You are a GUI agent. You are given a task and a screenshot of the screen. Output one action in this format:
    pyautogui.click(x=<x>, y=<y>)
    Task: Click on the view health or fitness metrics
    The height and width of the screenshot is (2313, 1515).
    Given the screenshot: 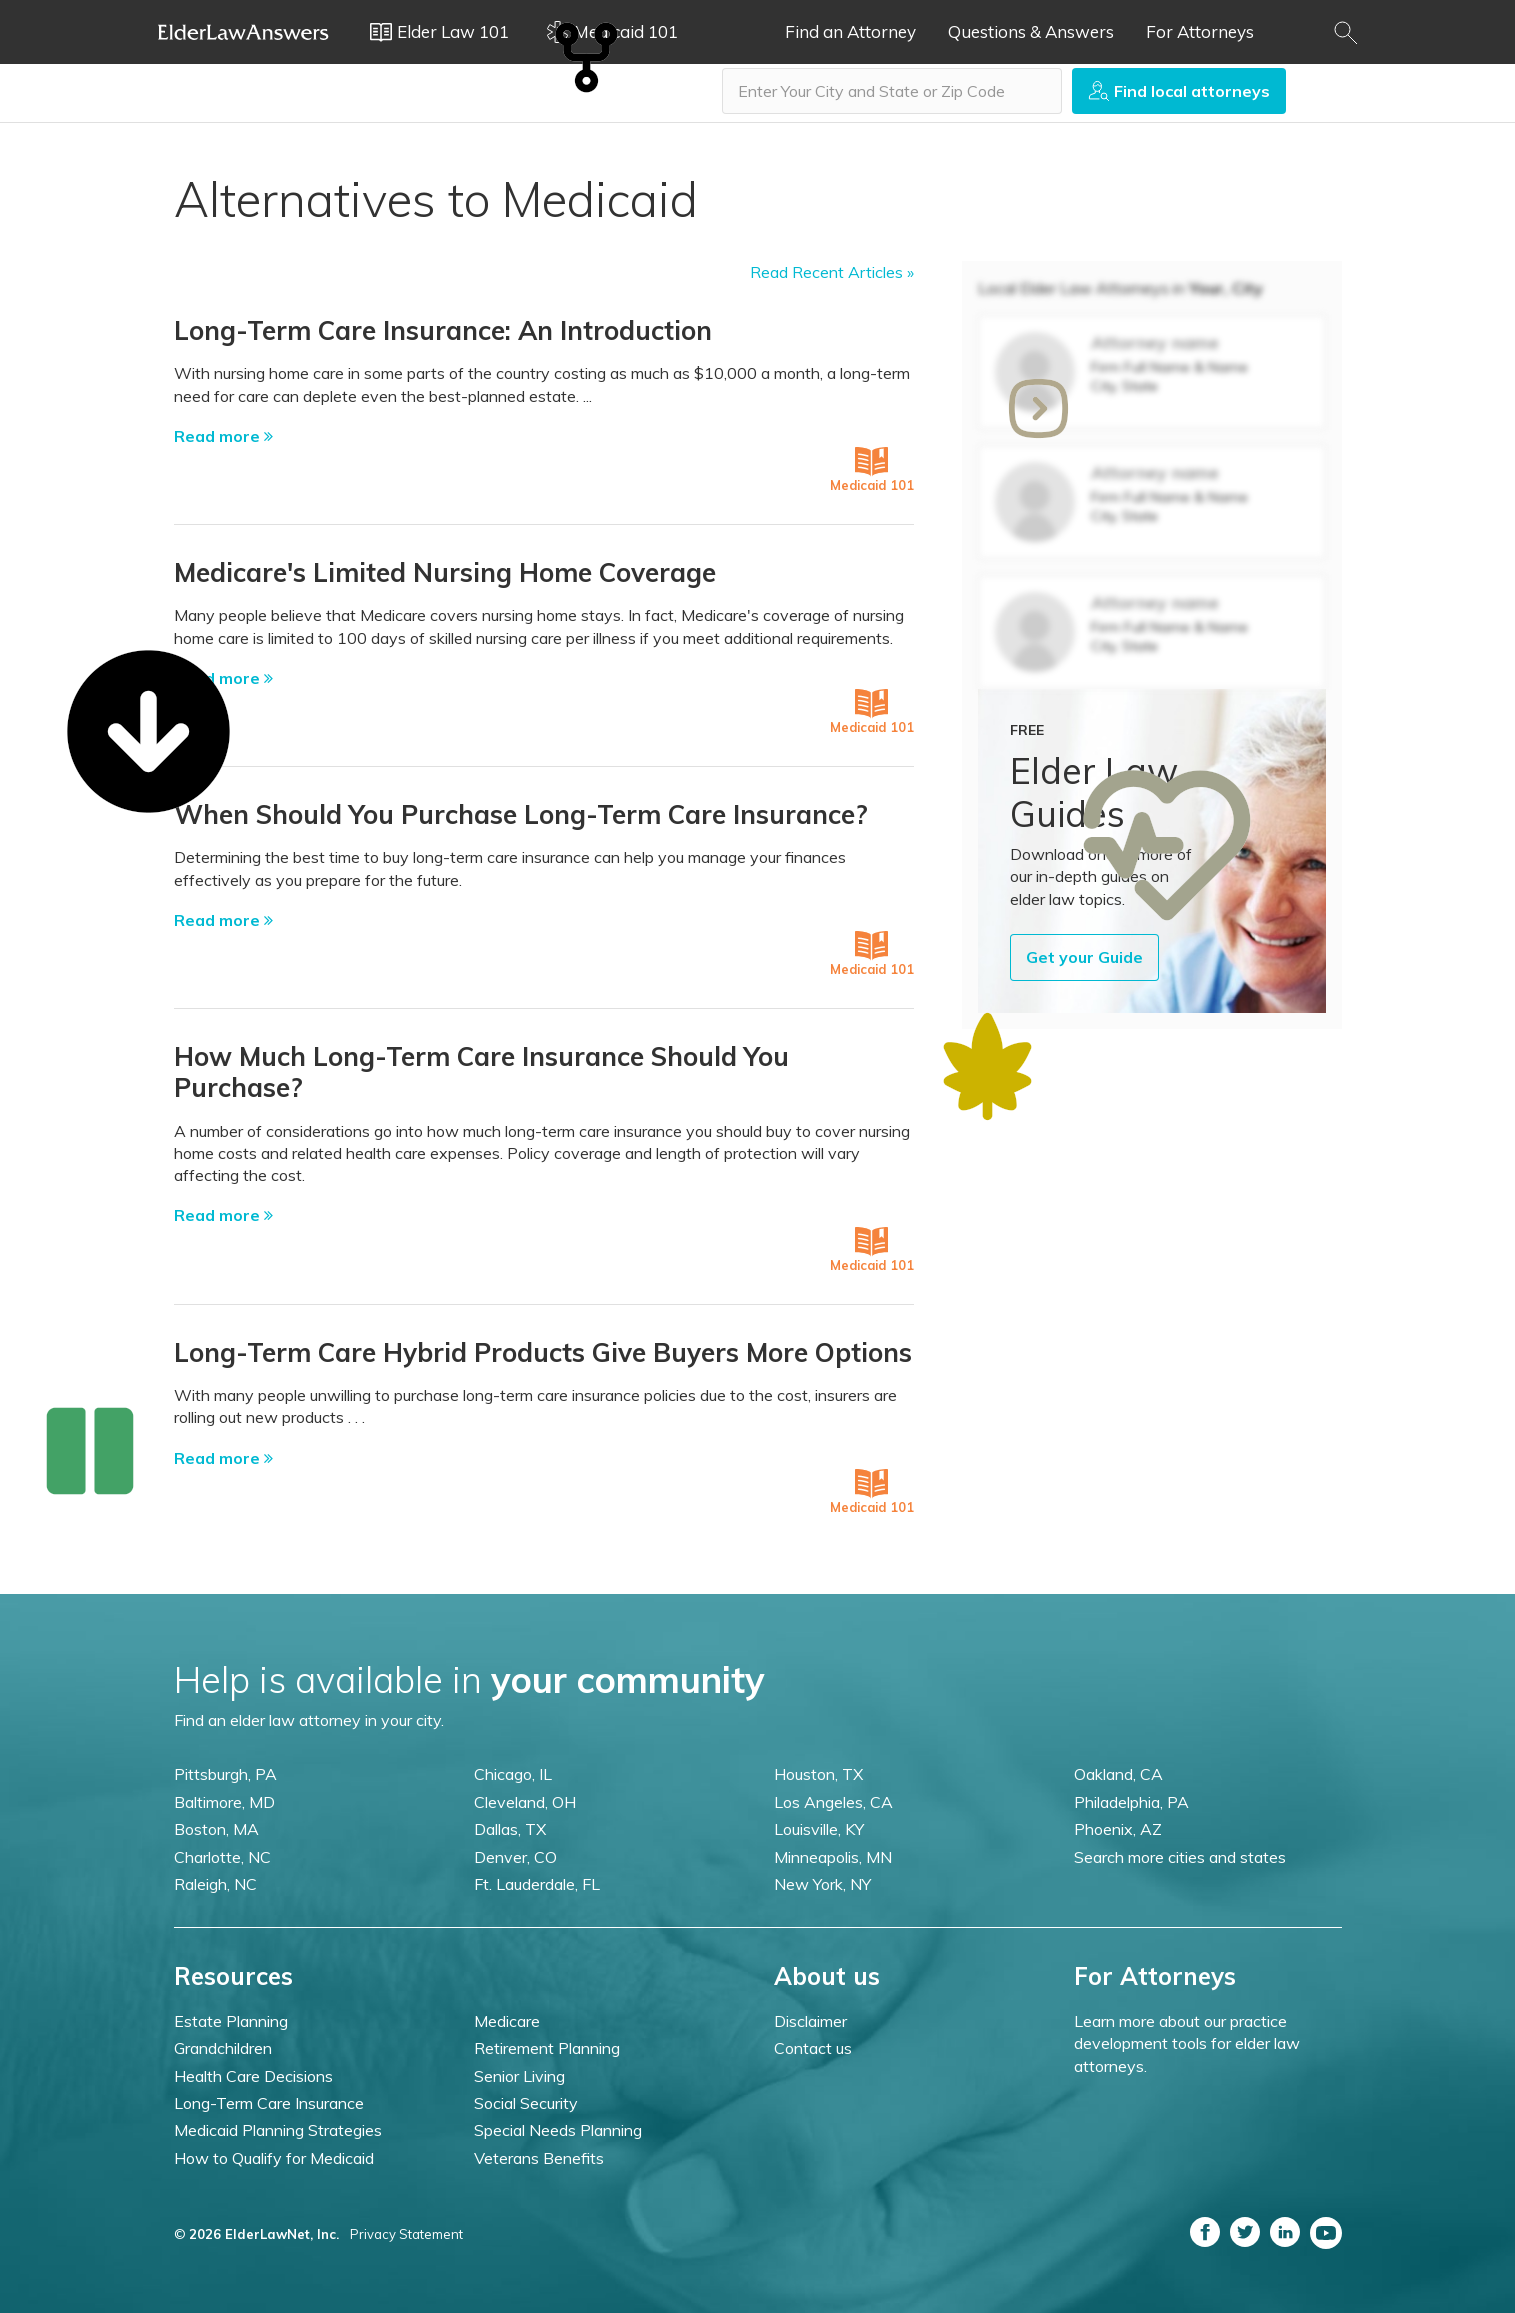 What is the action you would take?
    pyautogui.click(x=1167, y=837)
    